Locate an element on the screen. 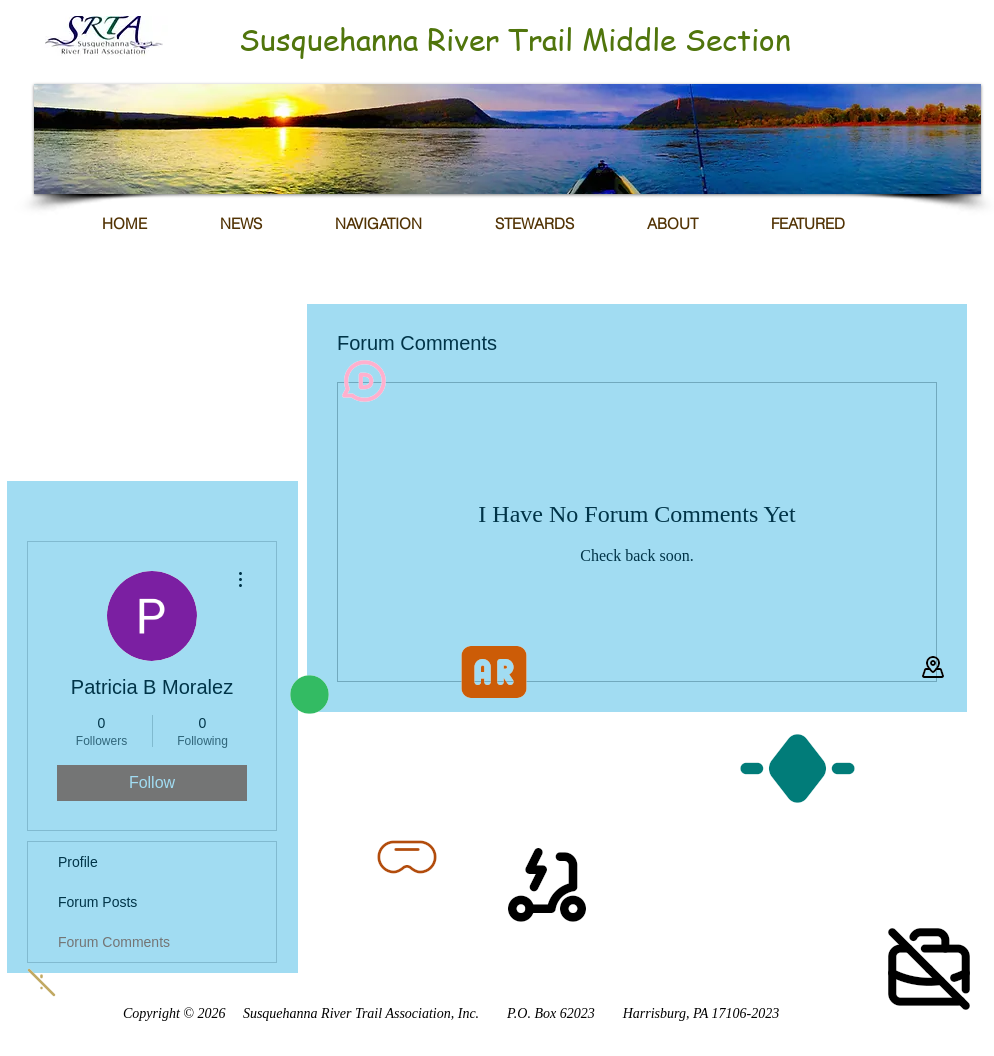 Image resolution: width=994 pixels, height=1056 pixels. view pinned location on map is located at coordinates (933, 667).